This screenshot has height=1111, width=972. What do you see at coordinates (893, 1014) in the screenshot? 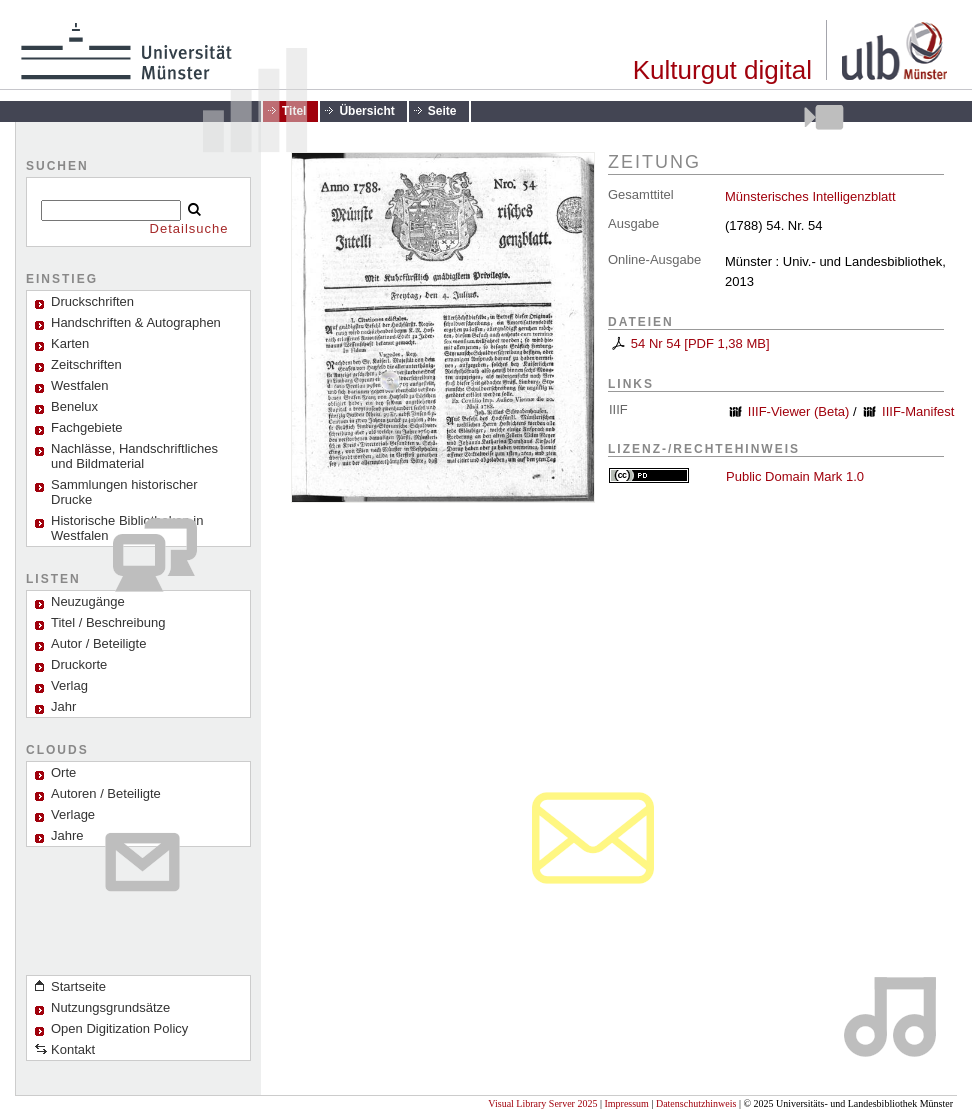
I see `access music library or audio files` at bounding box center [893, 1014].